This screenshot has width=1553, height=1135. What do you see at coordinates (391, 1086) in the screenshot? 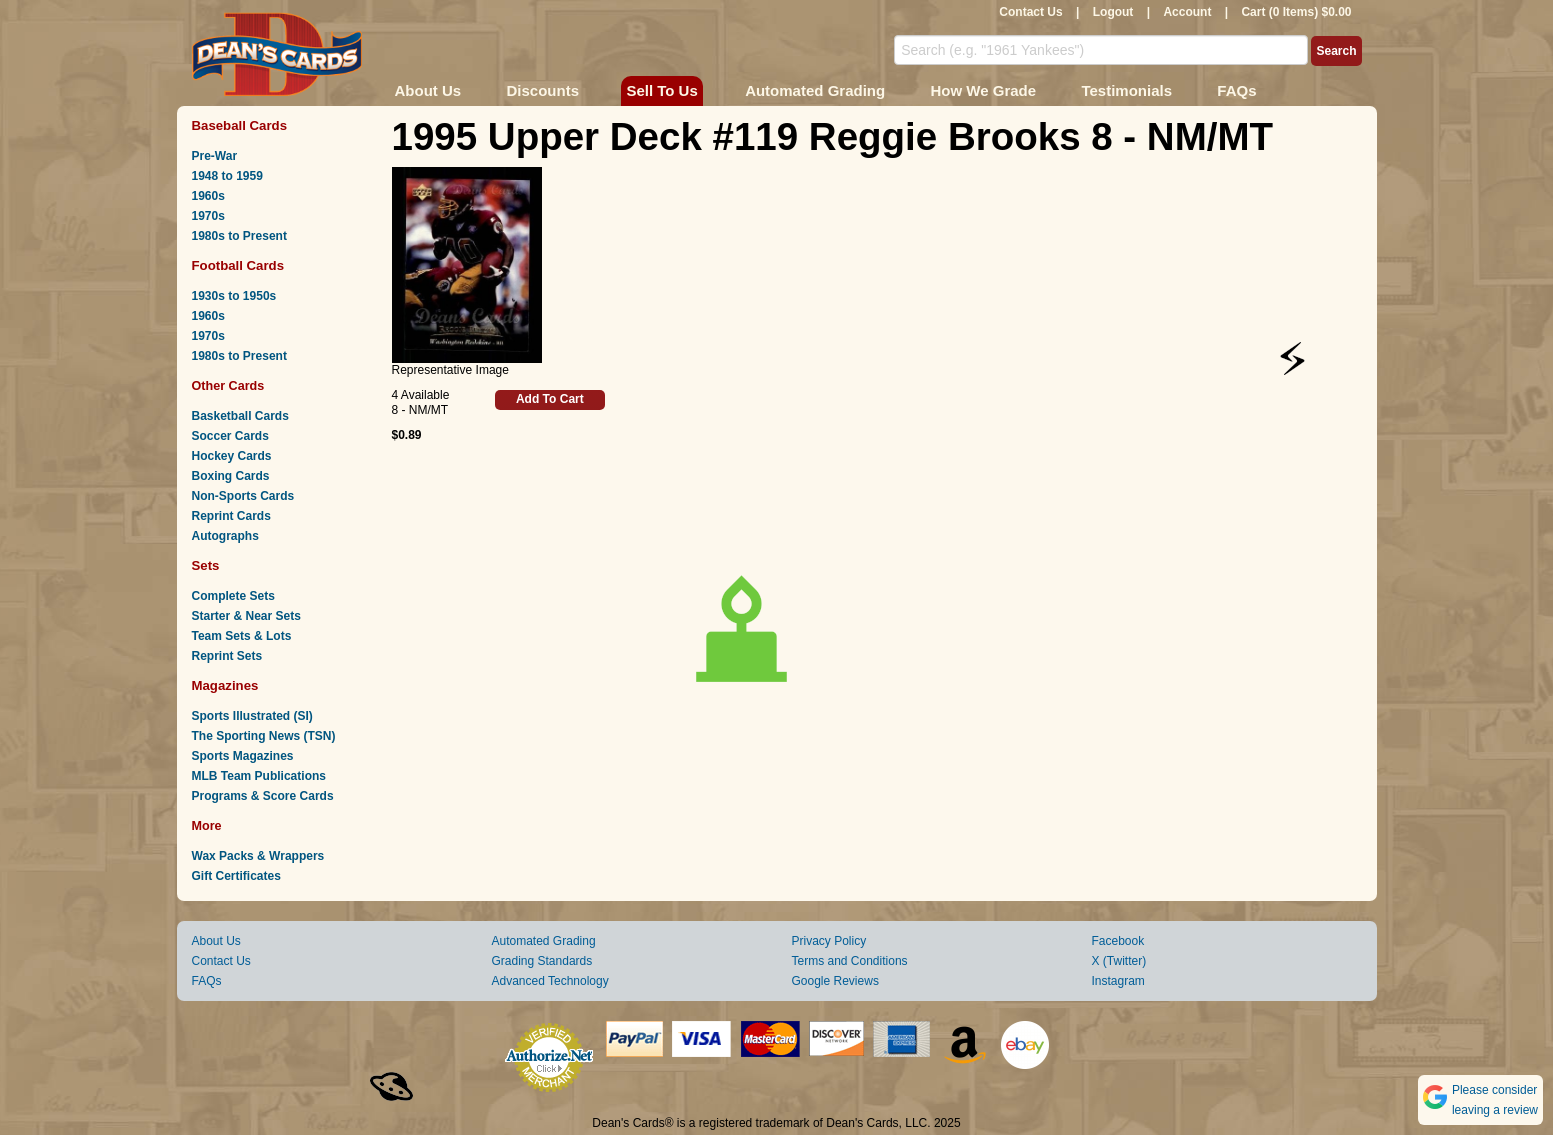
I see `open hoppscotch api testing tool` at bounding box center [391, 1086].